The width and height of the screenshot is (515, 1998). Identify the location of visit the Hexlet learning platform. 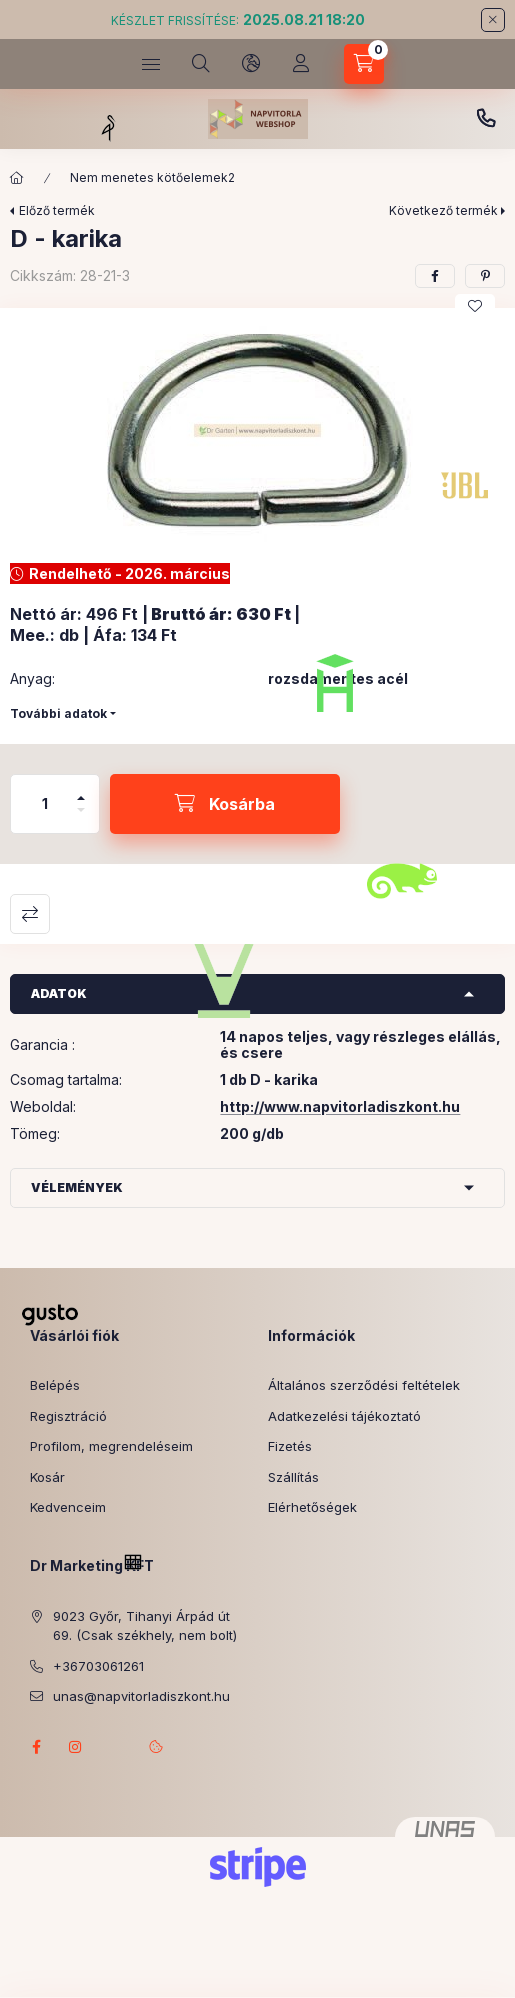
(335, 683).